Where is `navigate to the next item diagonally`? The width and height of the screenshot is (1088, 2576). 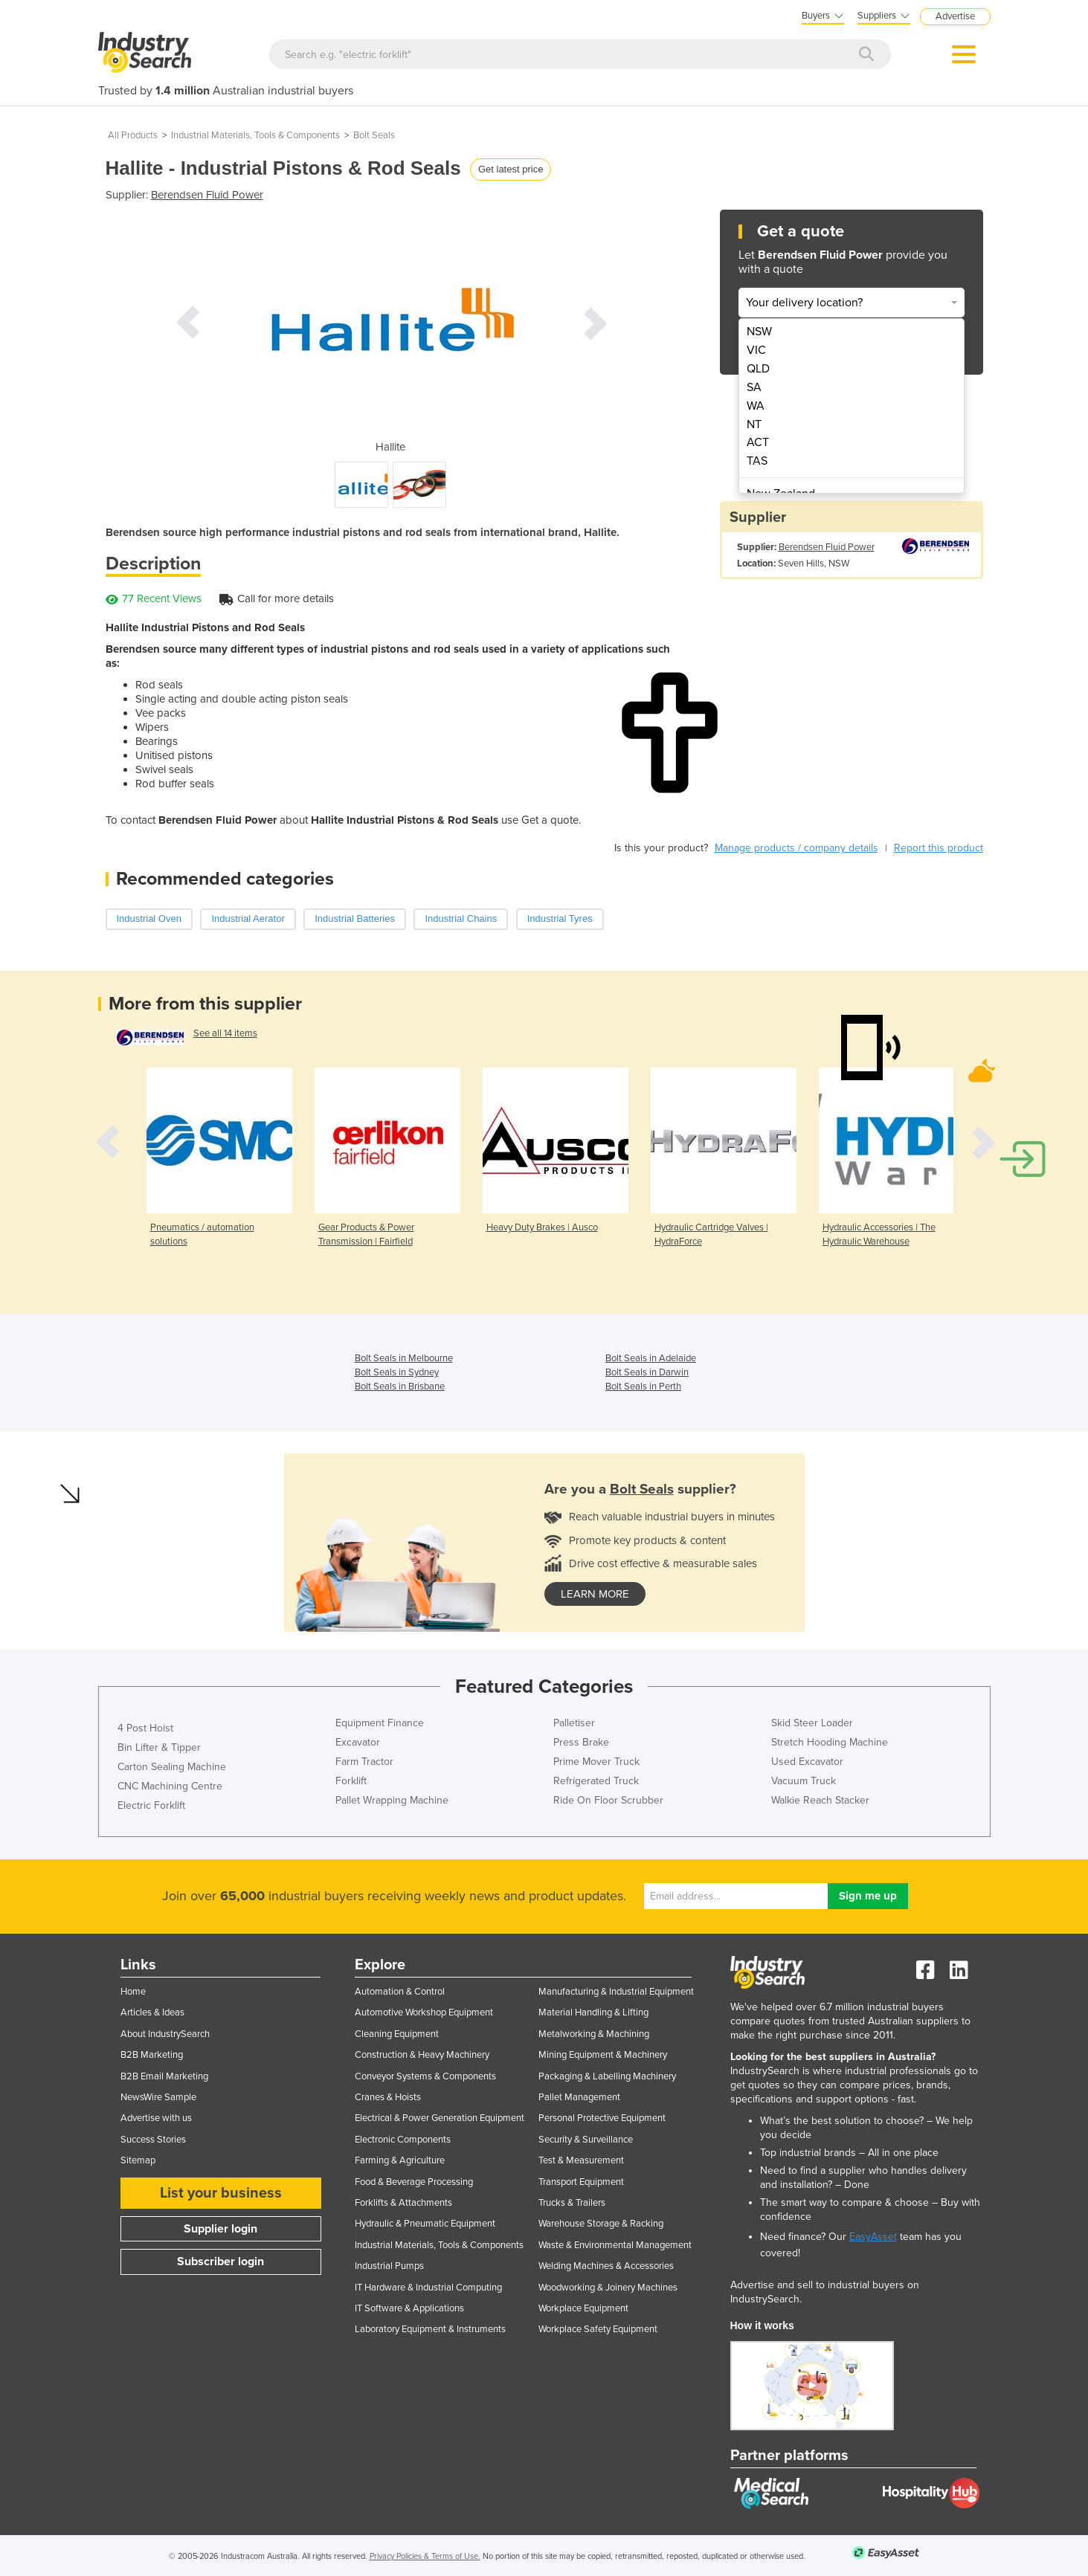
navigate to the next item diagonally is located at coordinates (70, 1494).